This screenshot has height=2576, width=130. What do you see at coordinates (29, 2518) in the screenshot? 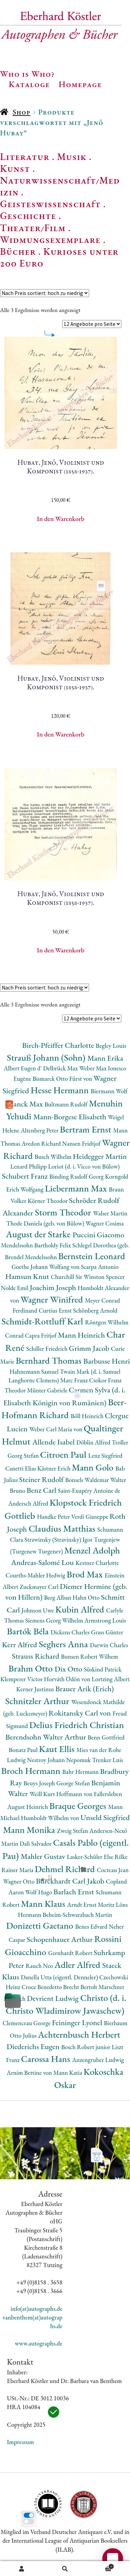
I see `open system tweaks or settings customization` at bounding box center [29, 2518].